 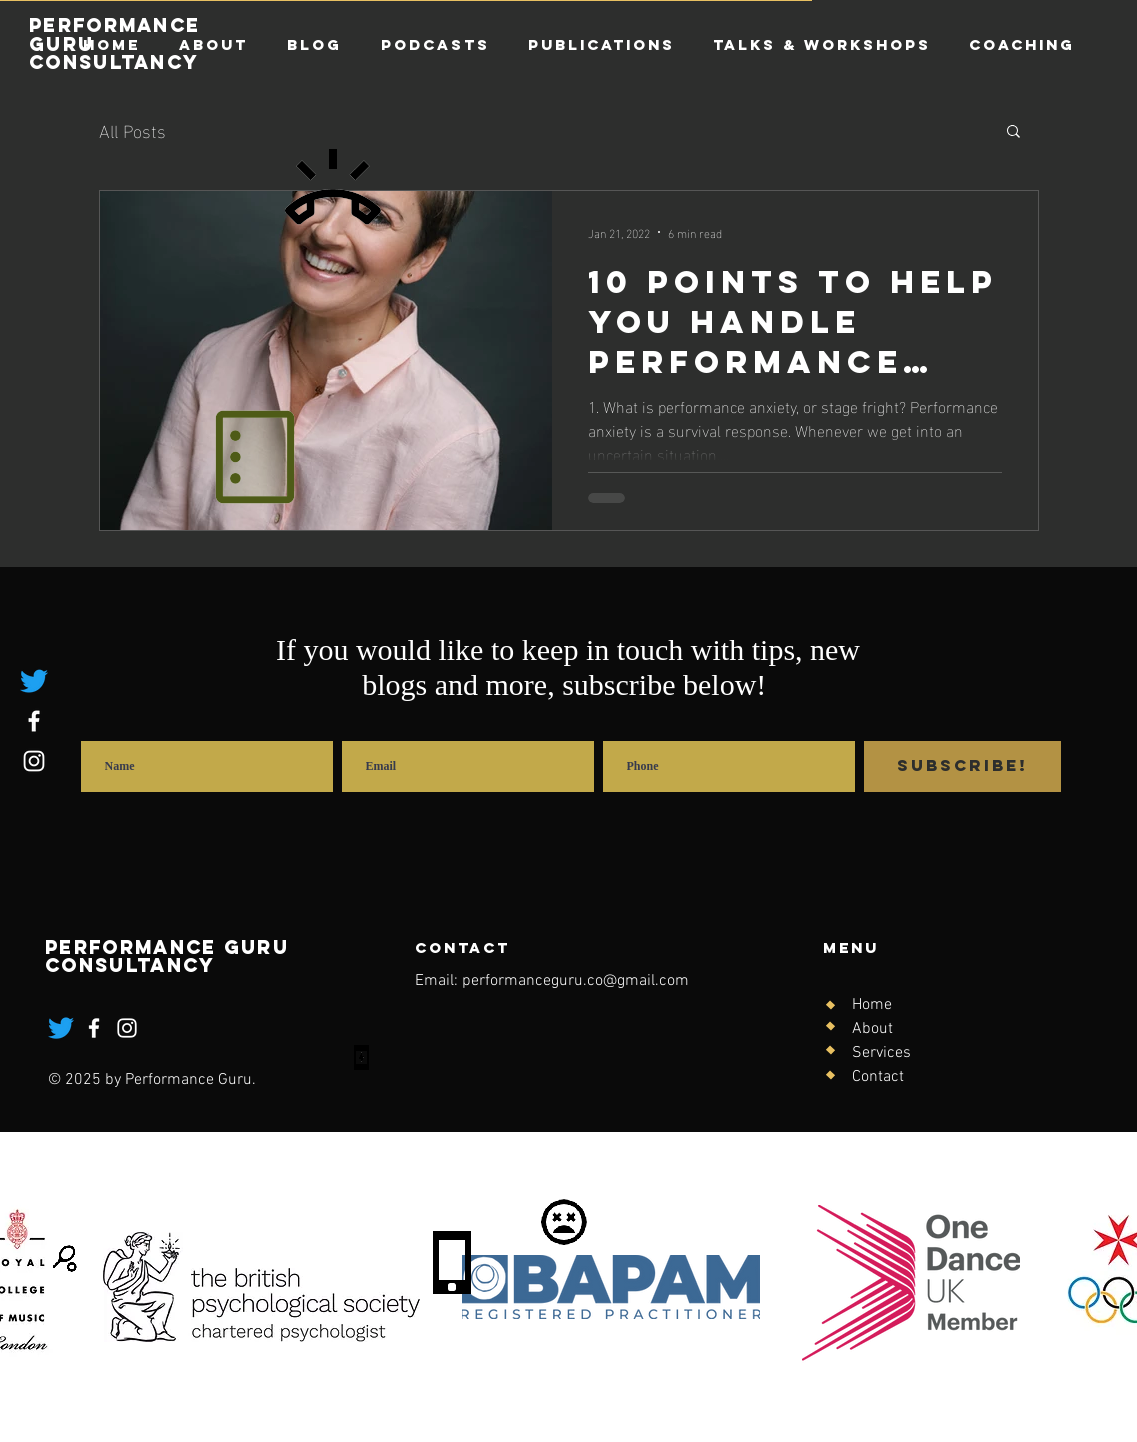 What do you see at coordinates (255, 457) in the screenshot?
I see `view or manage screenplay files` at bounding box center [255, 457].